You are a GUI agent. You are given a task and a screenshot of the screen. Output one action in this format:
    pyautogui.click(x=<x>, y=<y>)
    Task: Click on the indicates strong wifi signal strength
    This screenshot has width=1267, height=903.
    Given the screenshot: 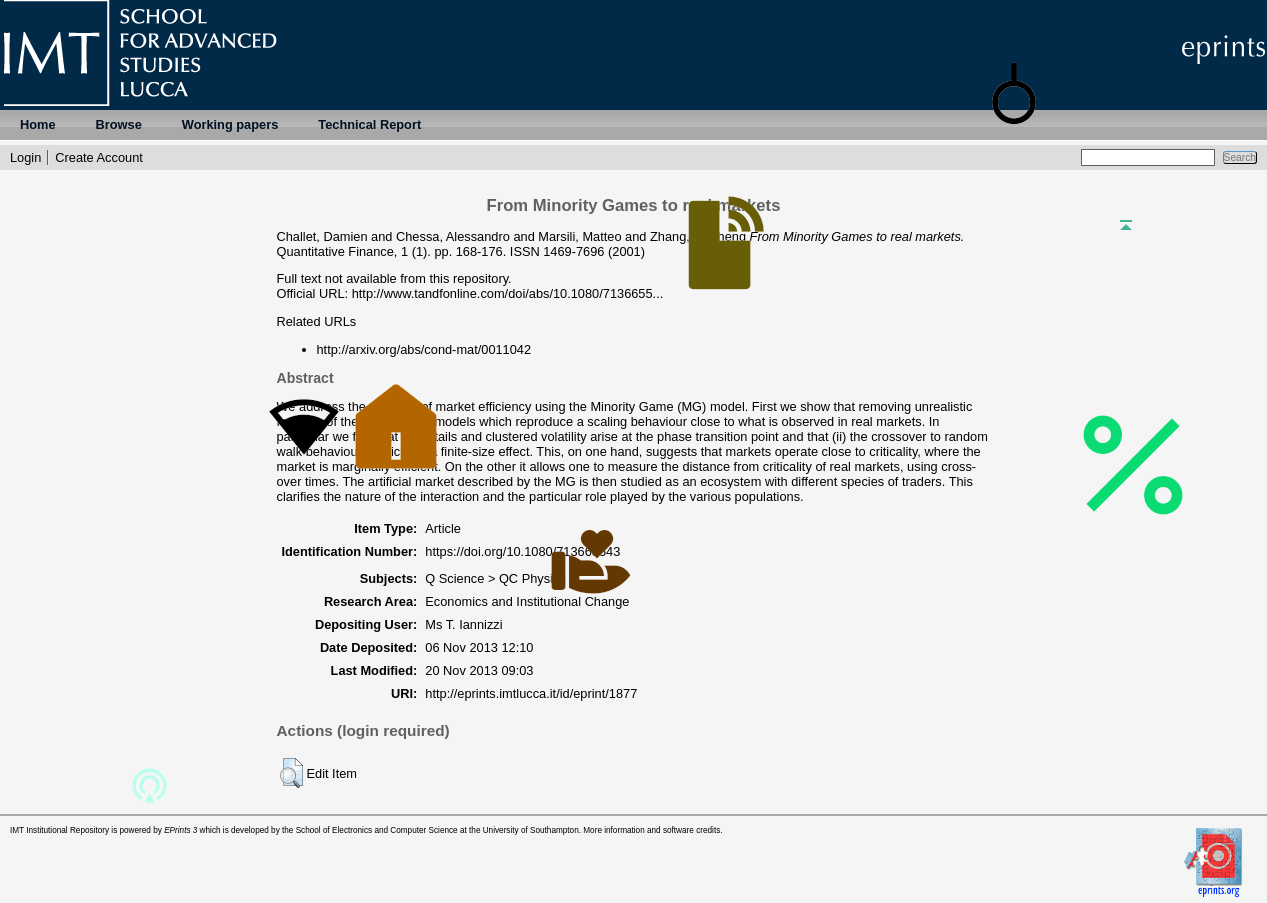 What is the action you would take?
    pyautogui.click(x=304, y=427)
    